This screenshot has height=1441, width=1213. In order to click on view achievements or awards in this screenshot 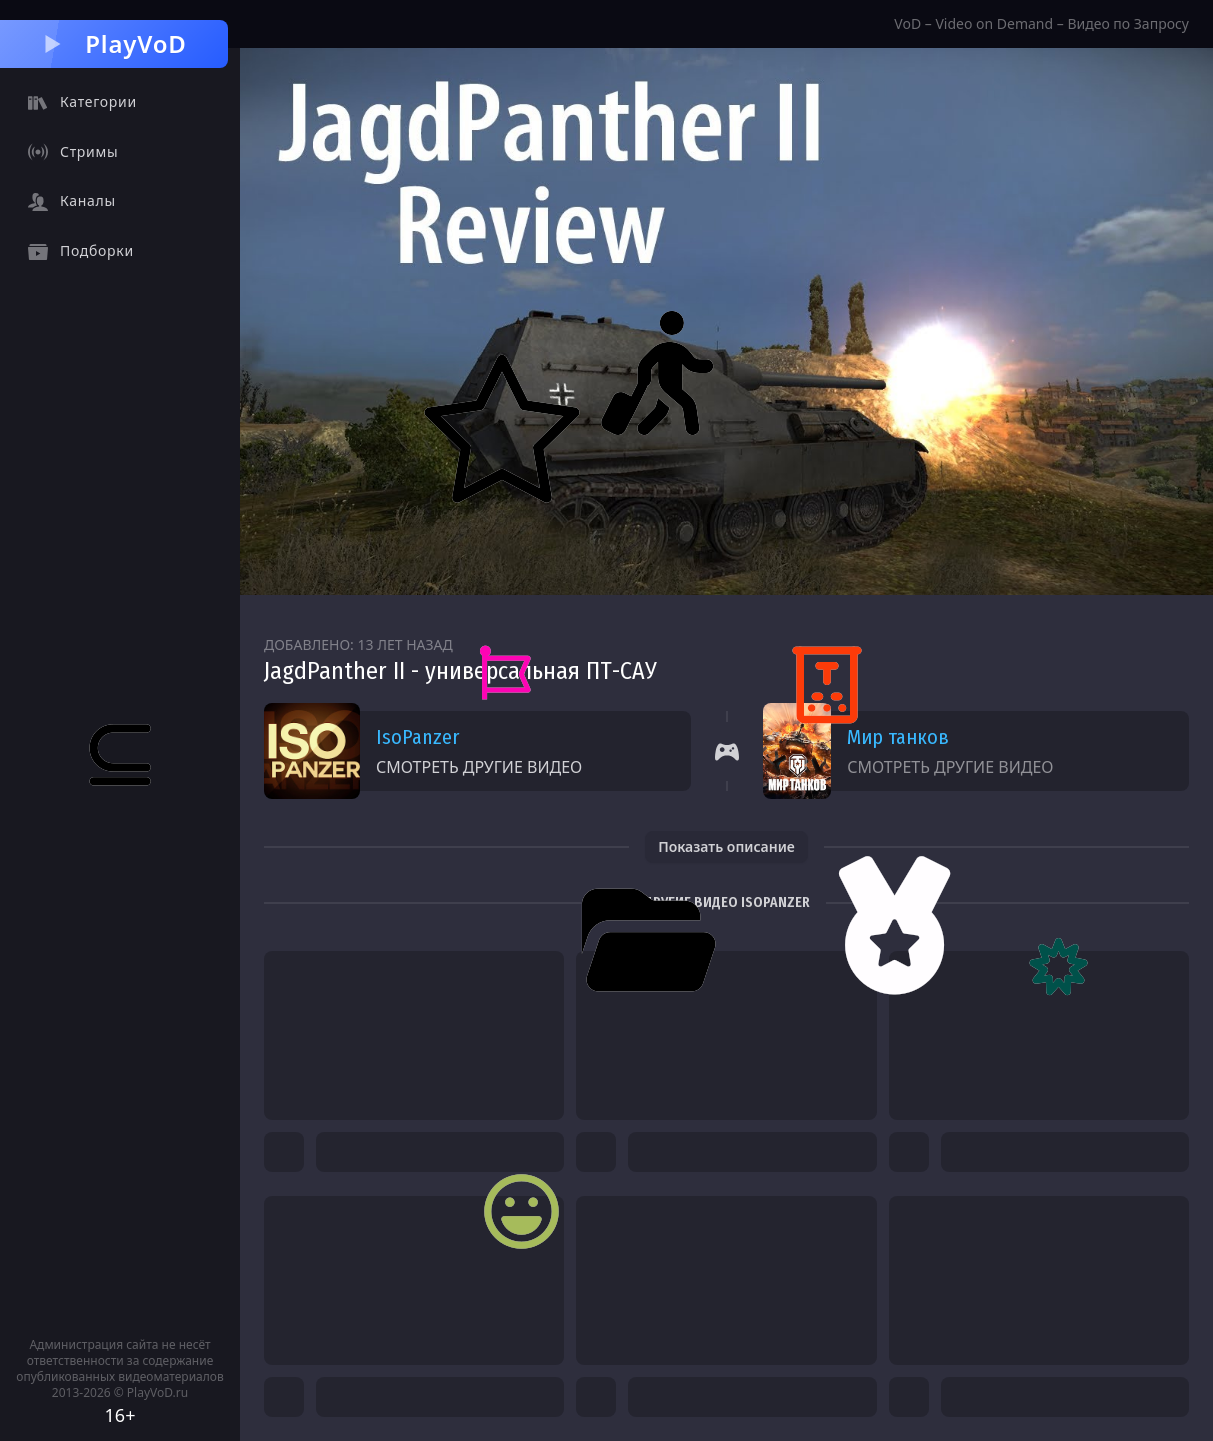, I will do `click(894, 928)`.